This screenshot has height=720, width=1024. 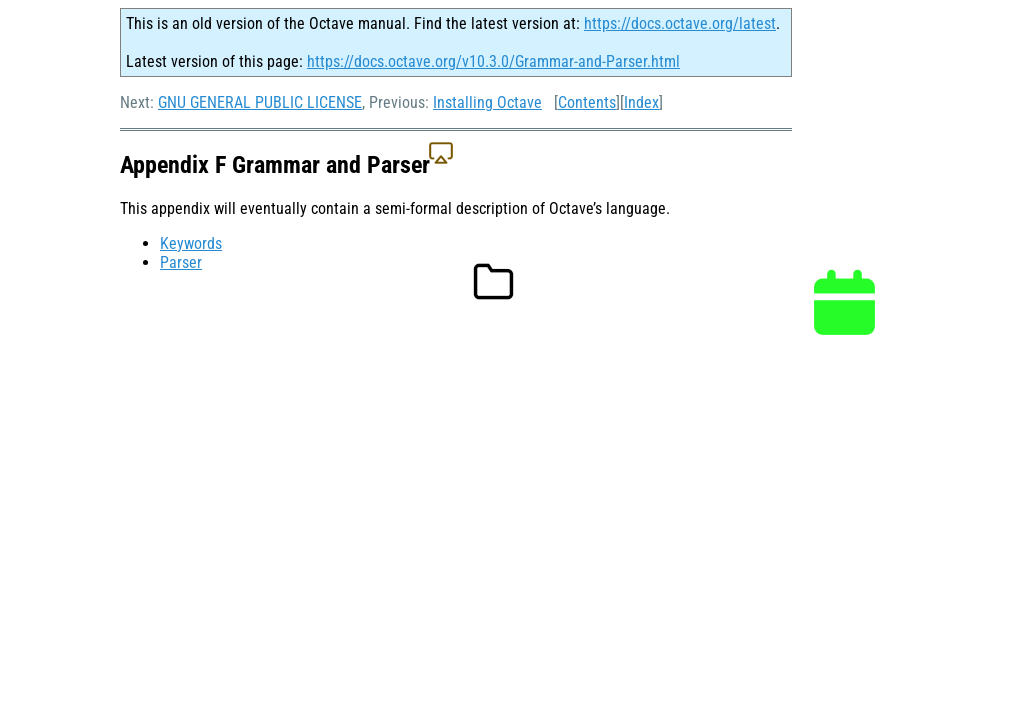 I want to click on stream content to an external display, so click(x=441, y=153).